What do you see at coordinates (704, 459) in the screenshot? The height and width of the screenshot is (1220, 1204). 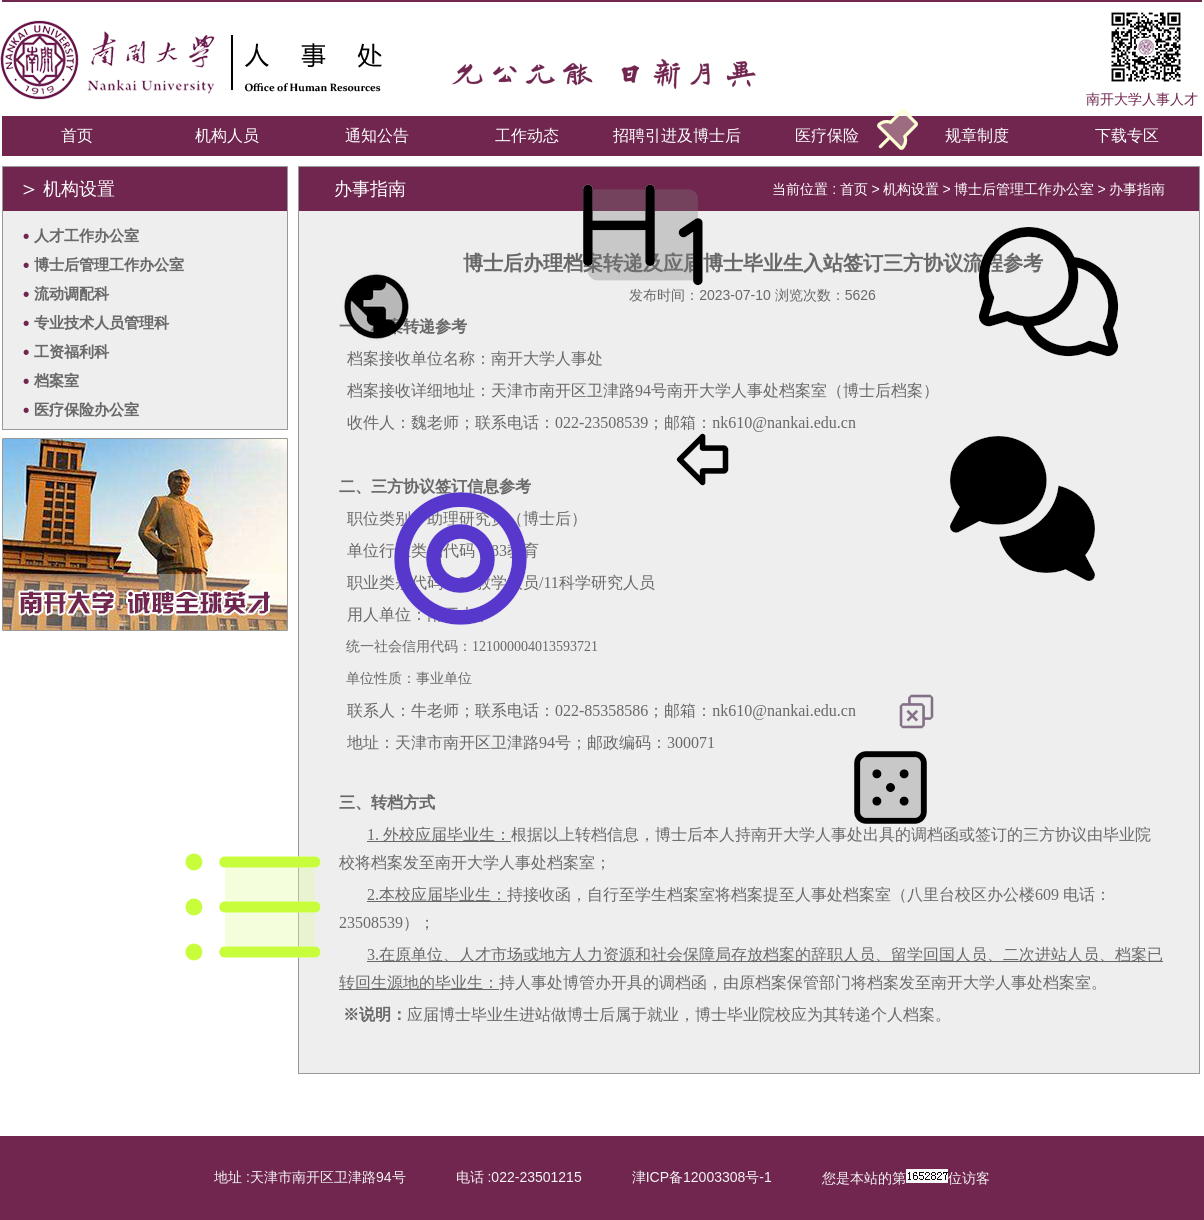 I see `go back to the previous screen` at bounding box center [704, 459].